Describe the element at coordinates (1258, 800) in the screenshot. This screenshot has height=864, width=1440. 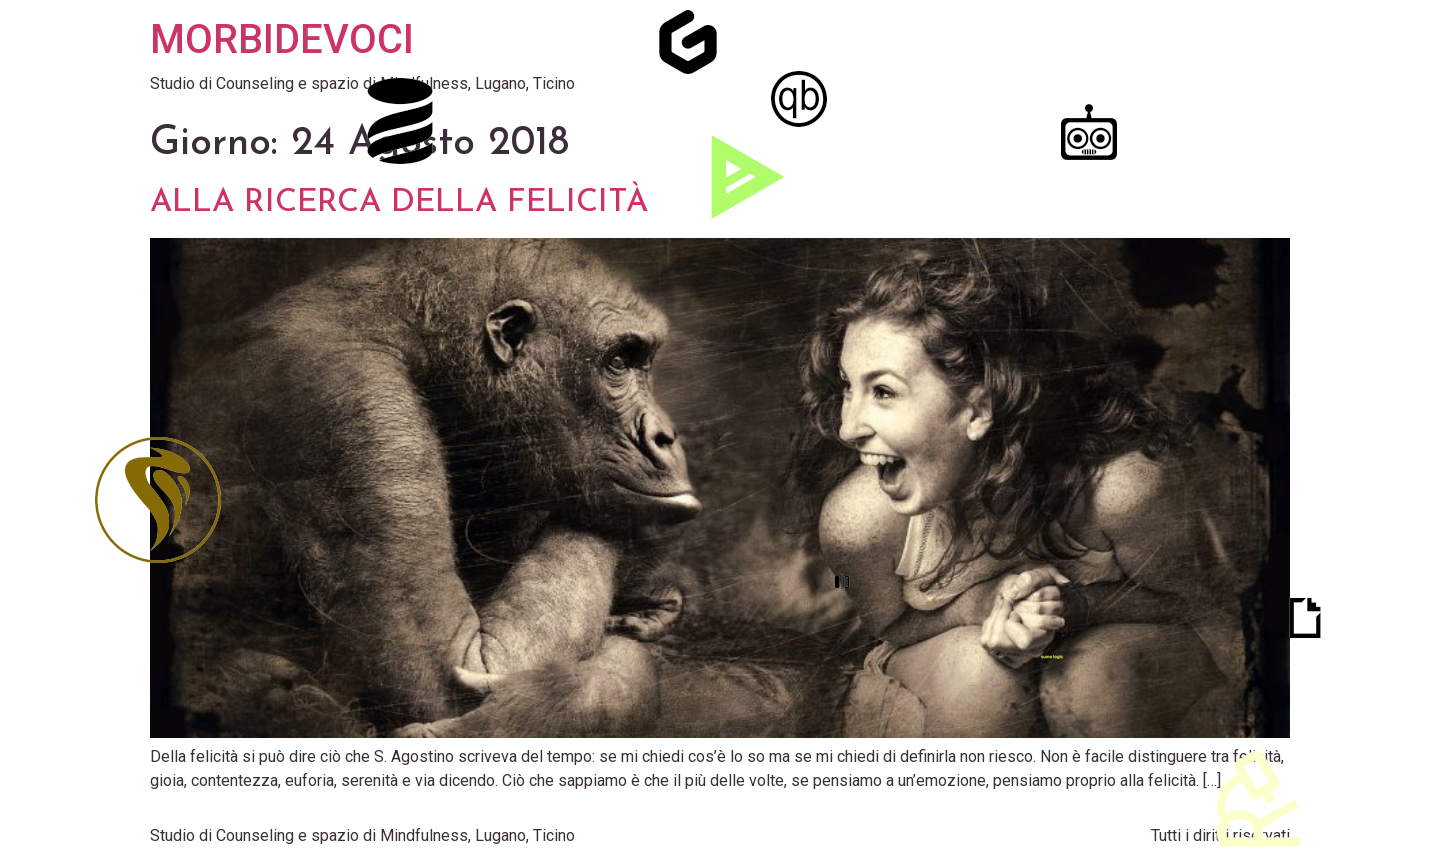
I see `access lab results or diagnostics` at that location.